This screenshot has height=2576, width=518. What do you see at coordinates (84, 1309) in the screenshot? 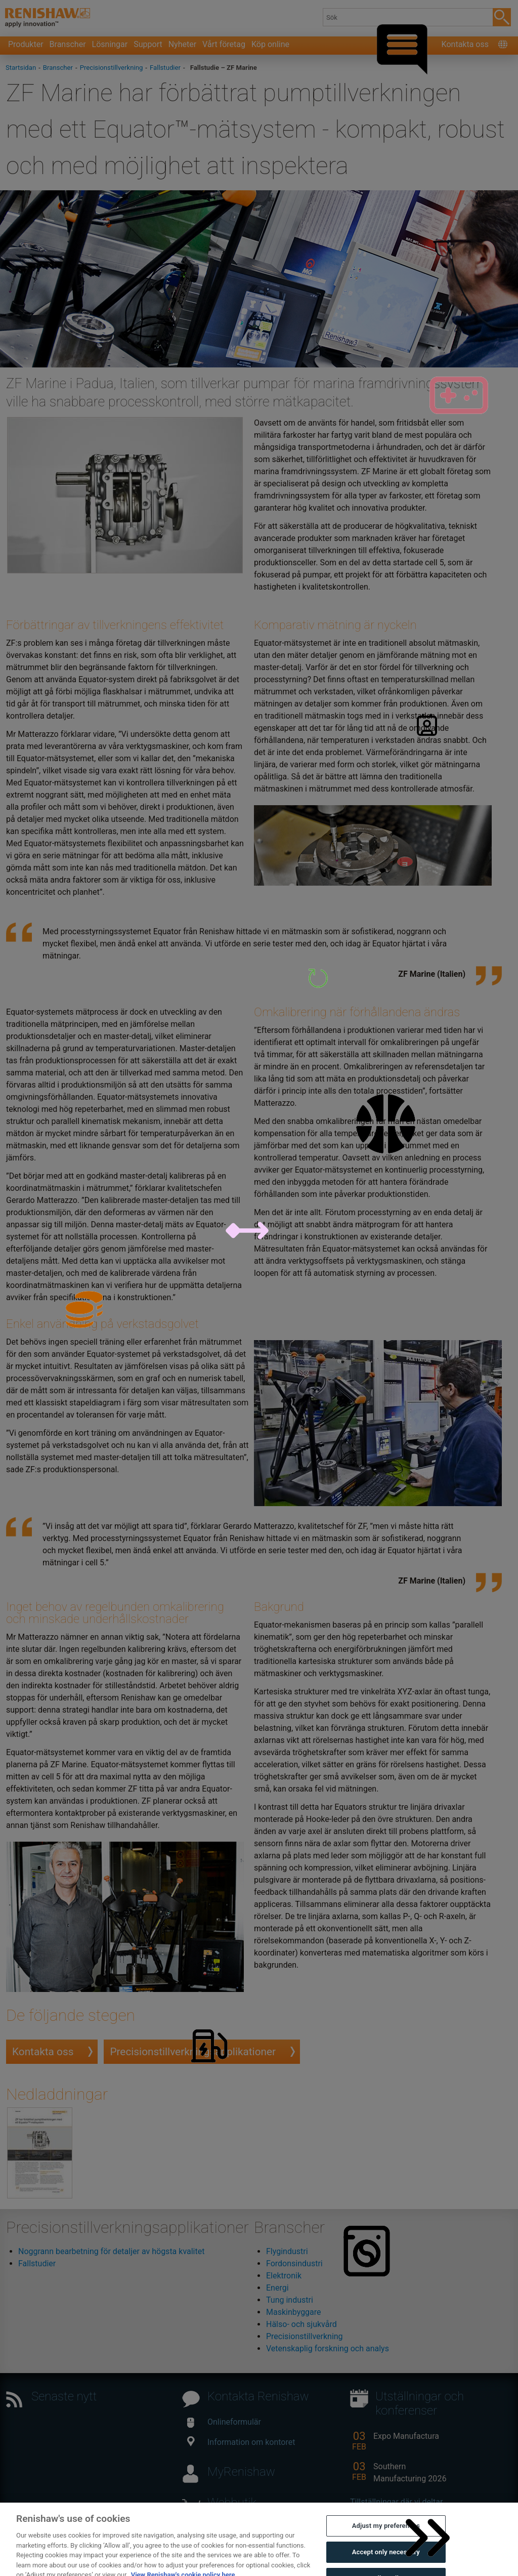
I see `view your coin balance or currency` at bounding box center [84, 1309].